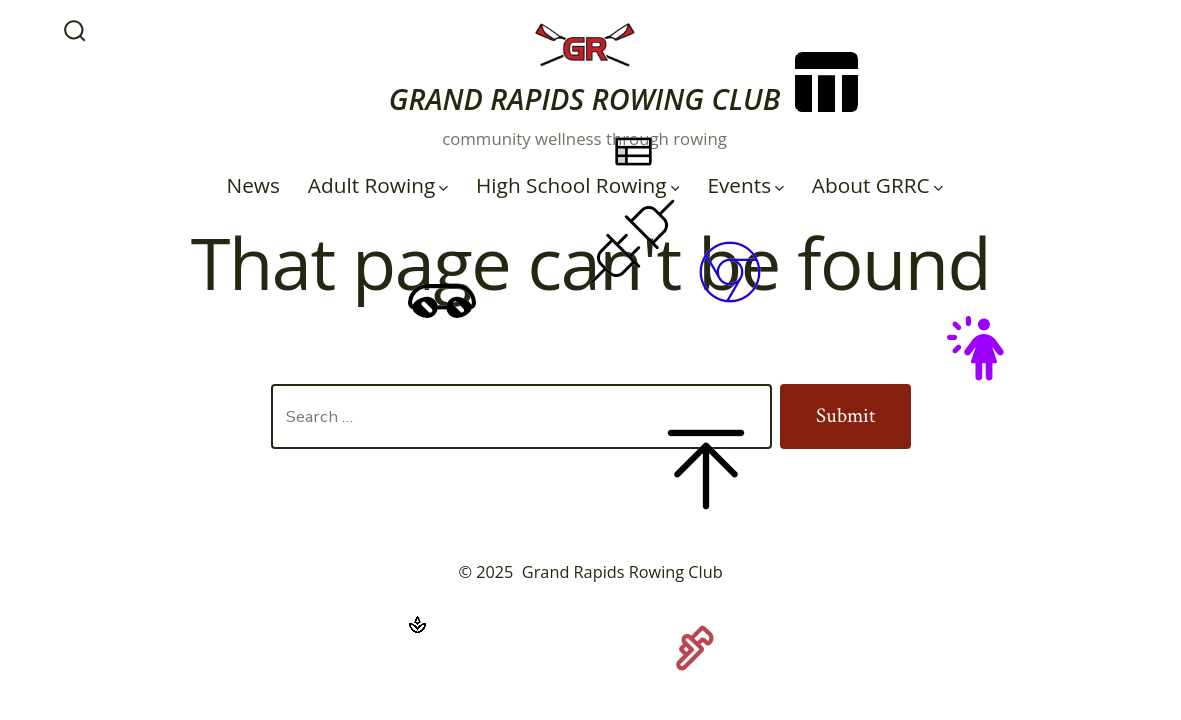  Describe the element at coordinates (706, 468) in the screenshot. I see `scroll to top of page` at that location.